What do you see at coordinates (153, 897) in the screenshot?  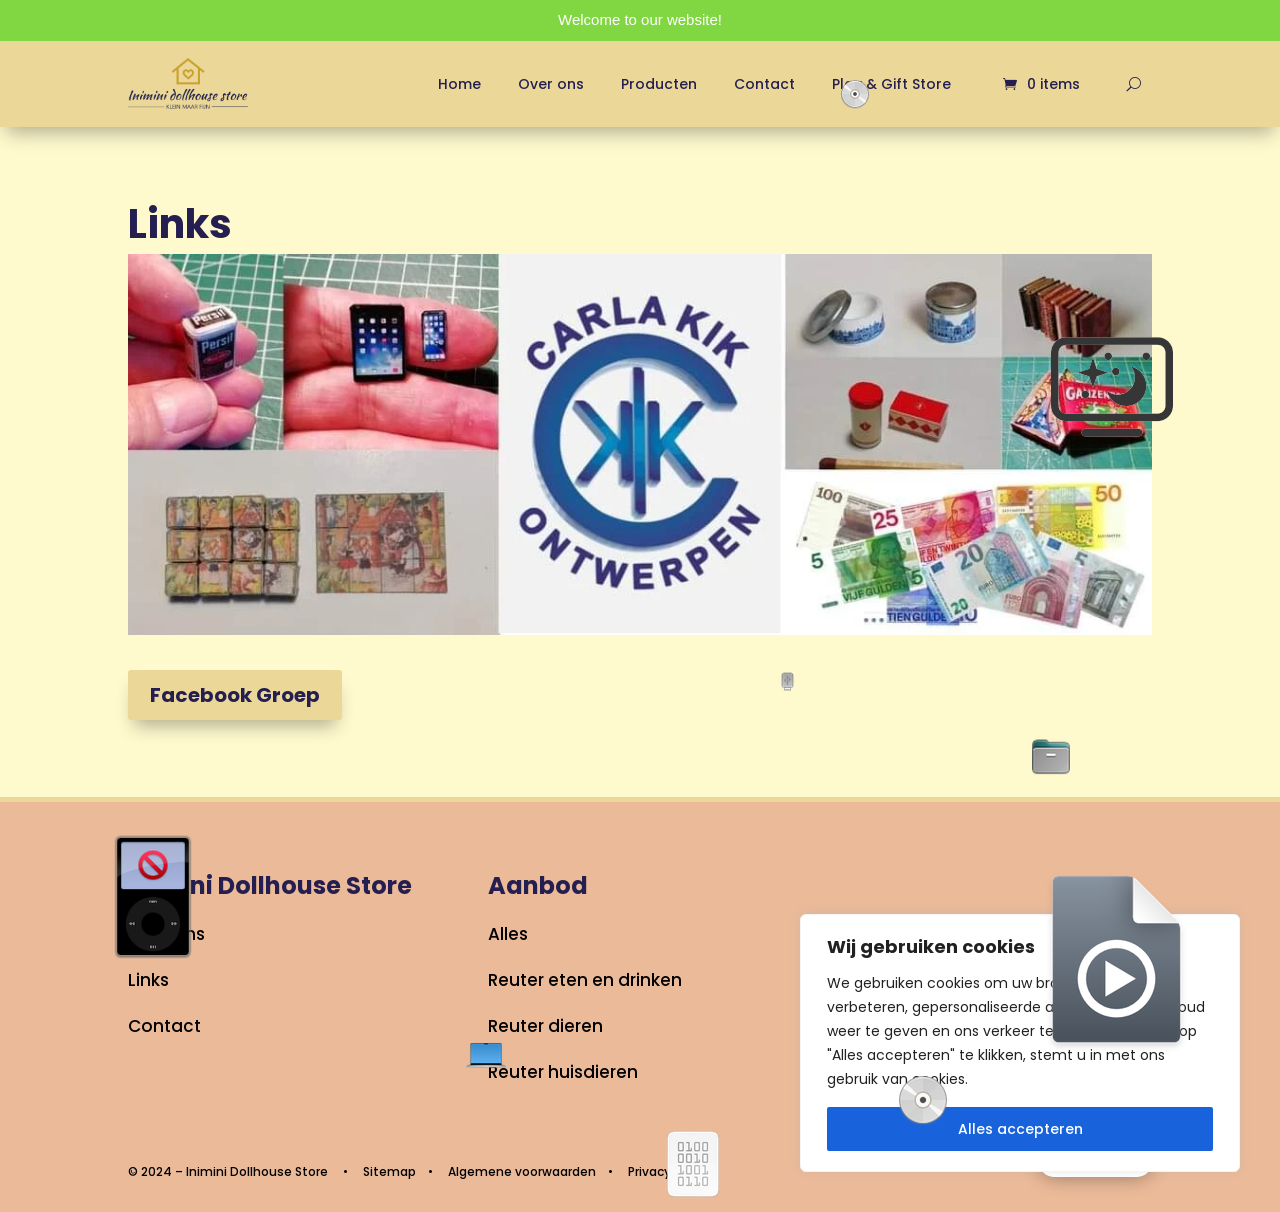 I see `iPod device not connected or unavailable` at bounding box center [153, 897].